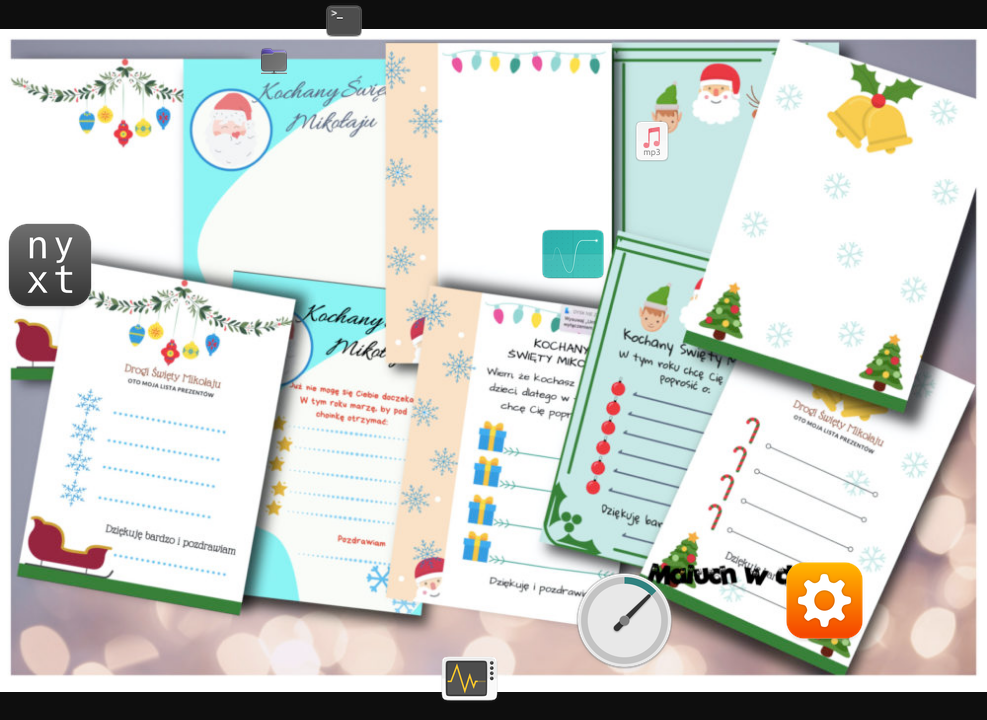 This screenshot has width=987, height=720. Describe the element at coordinates (344, 21) in the screenshot. I see `open the terminal application` at that location.